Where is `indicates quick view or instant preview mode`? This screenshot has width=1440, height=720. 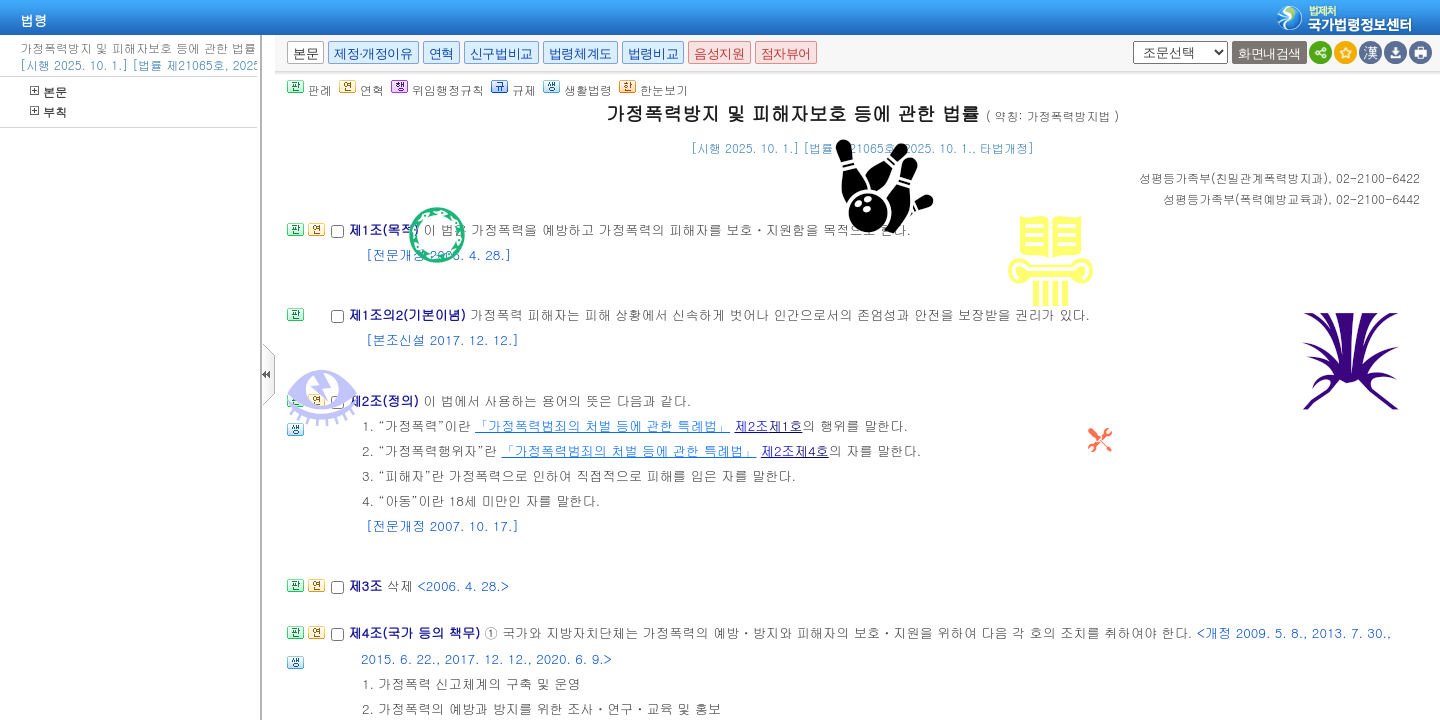 indicates quick view or instant preview mode is located at coordinates (322, 398).